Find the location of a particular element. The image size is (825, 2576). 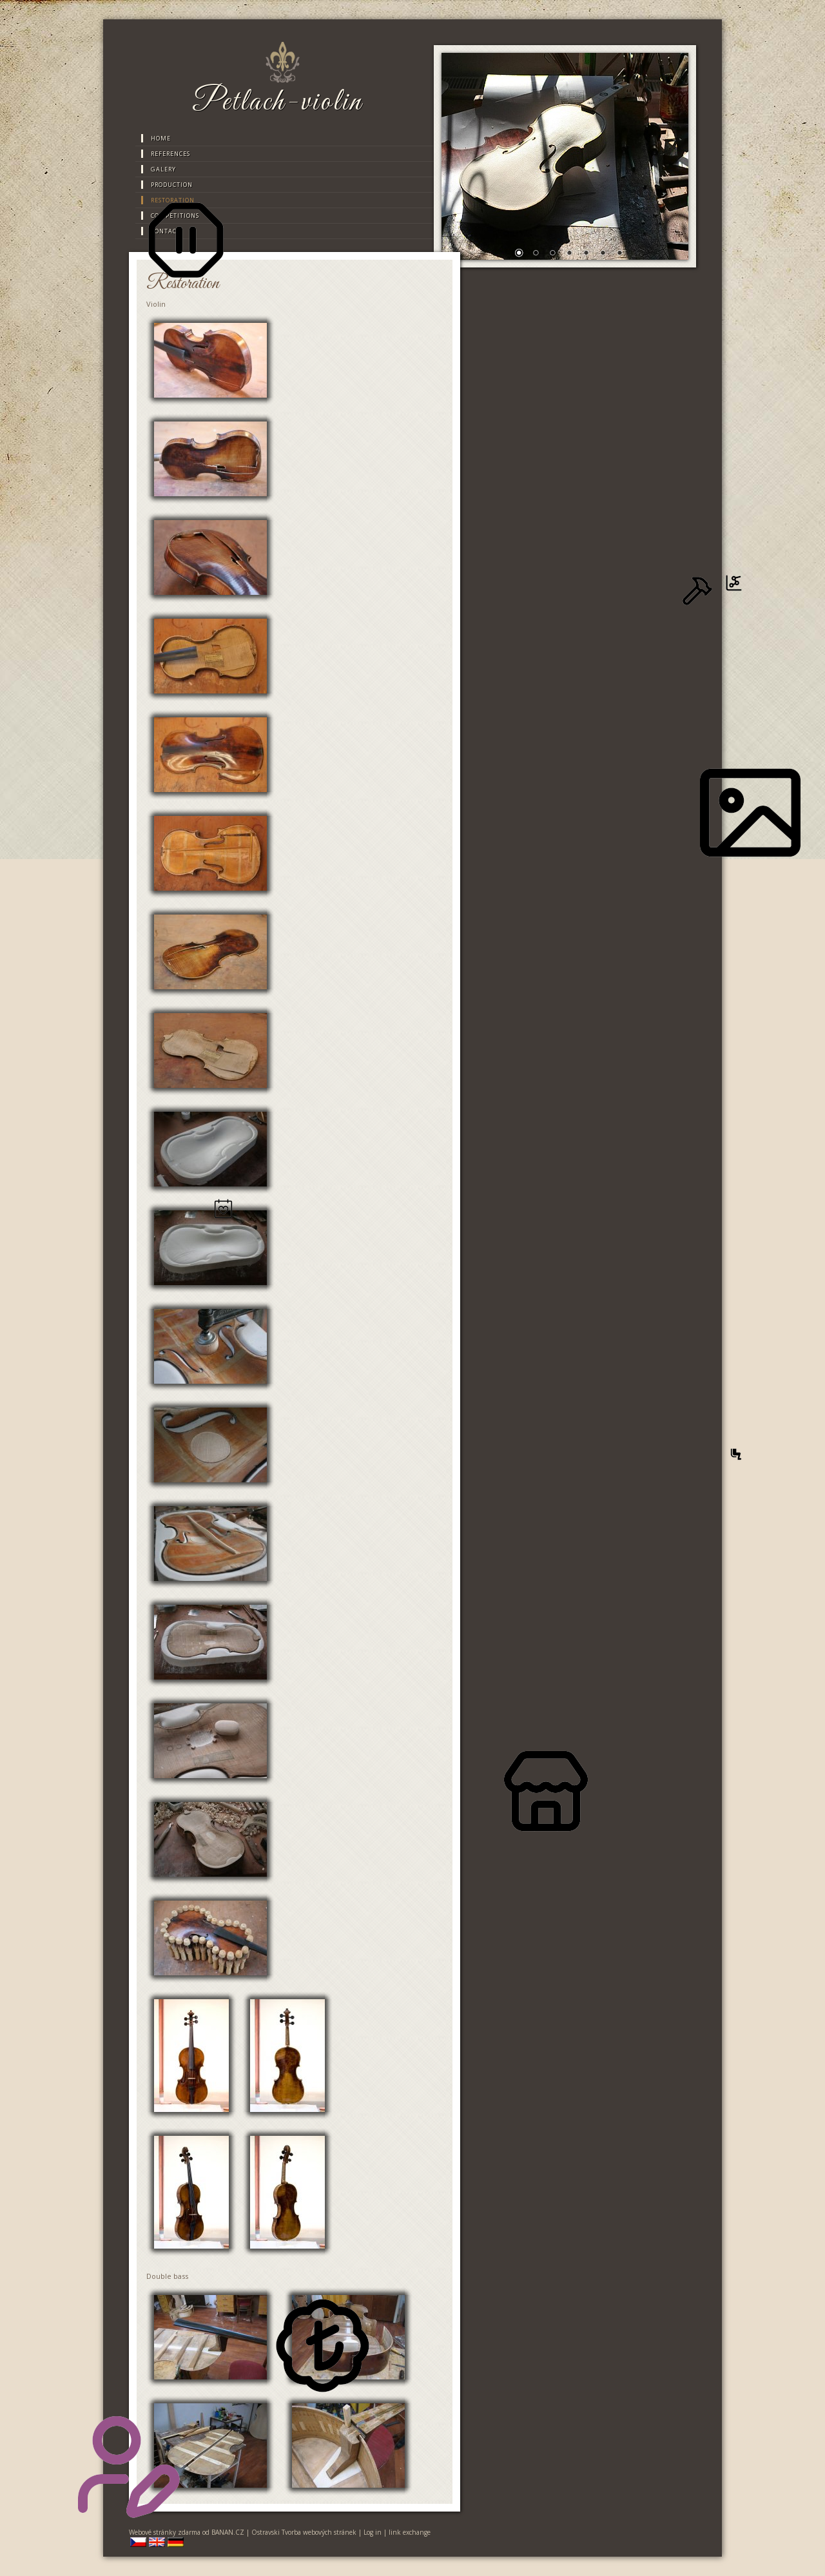

edit your profile is located at coordinates (126, 2465).